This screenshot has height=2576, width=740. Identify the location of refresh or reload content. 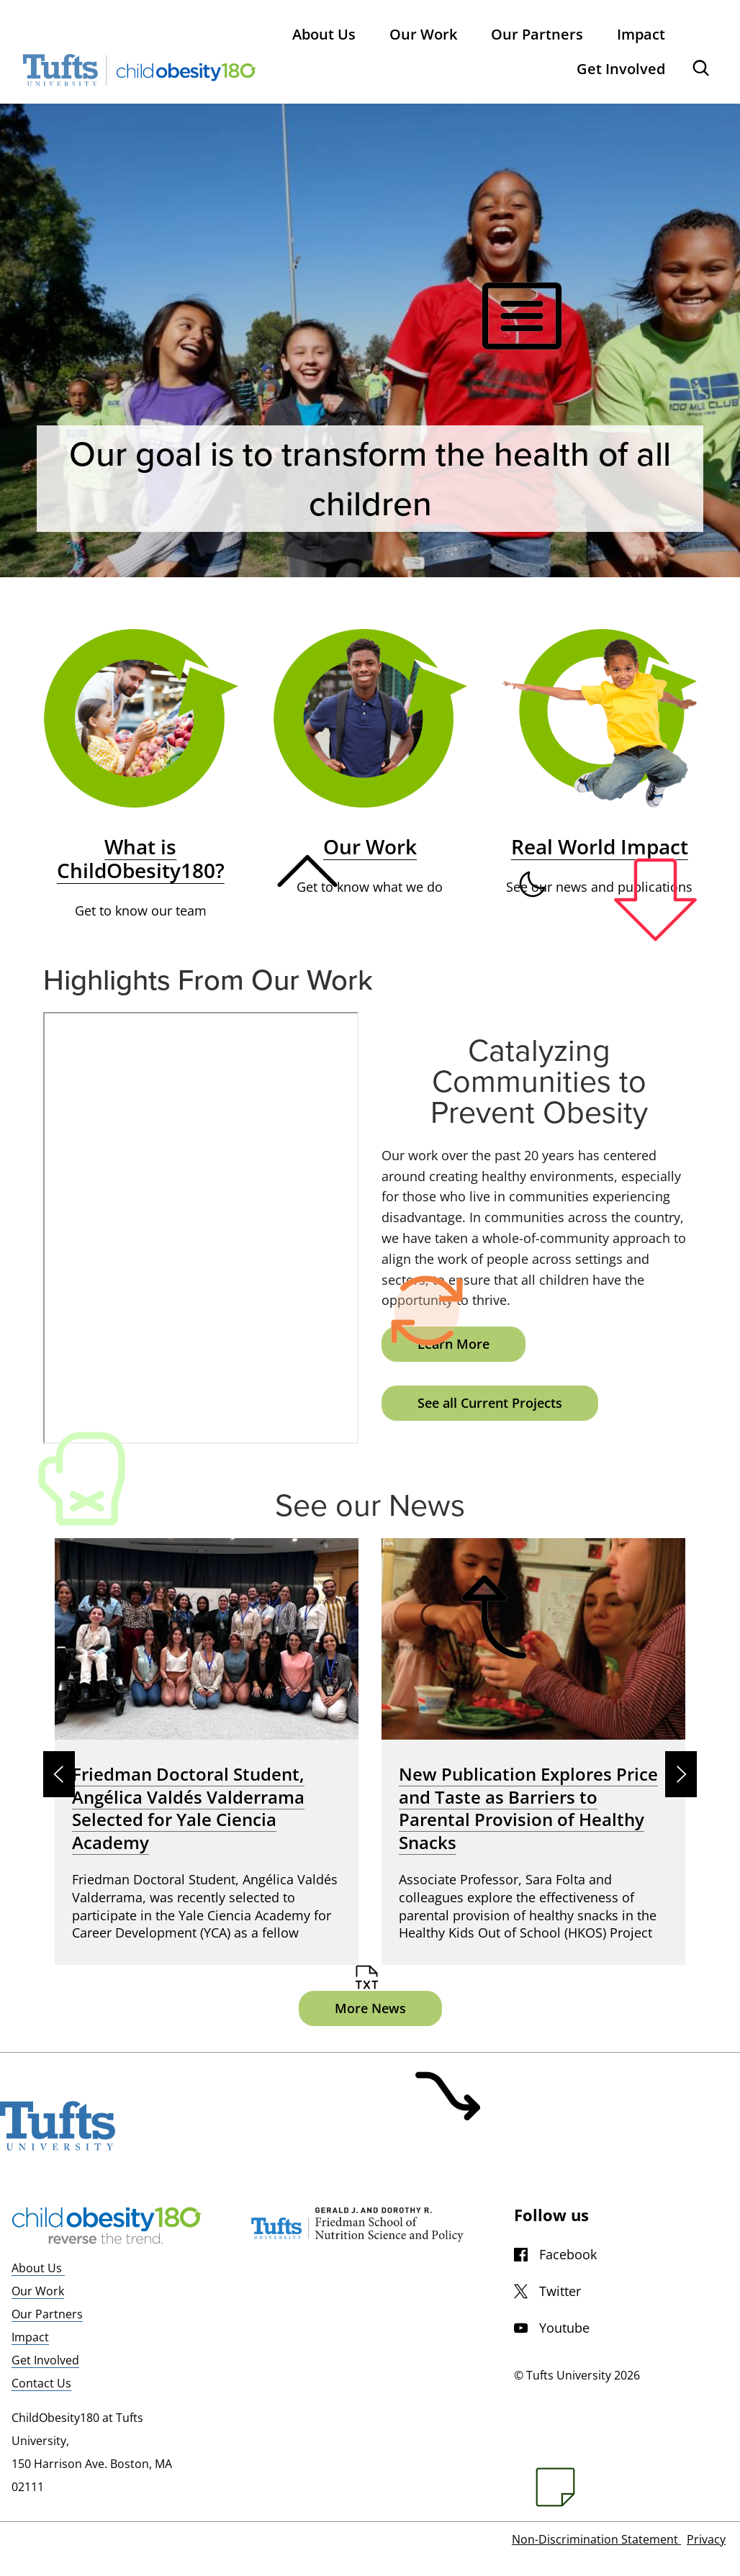
(427, 1311).